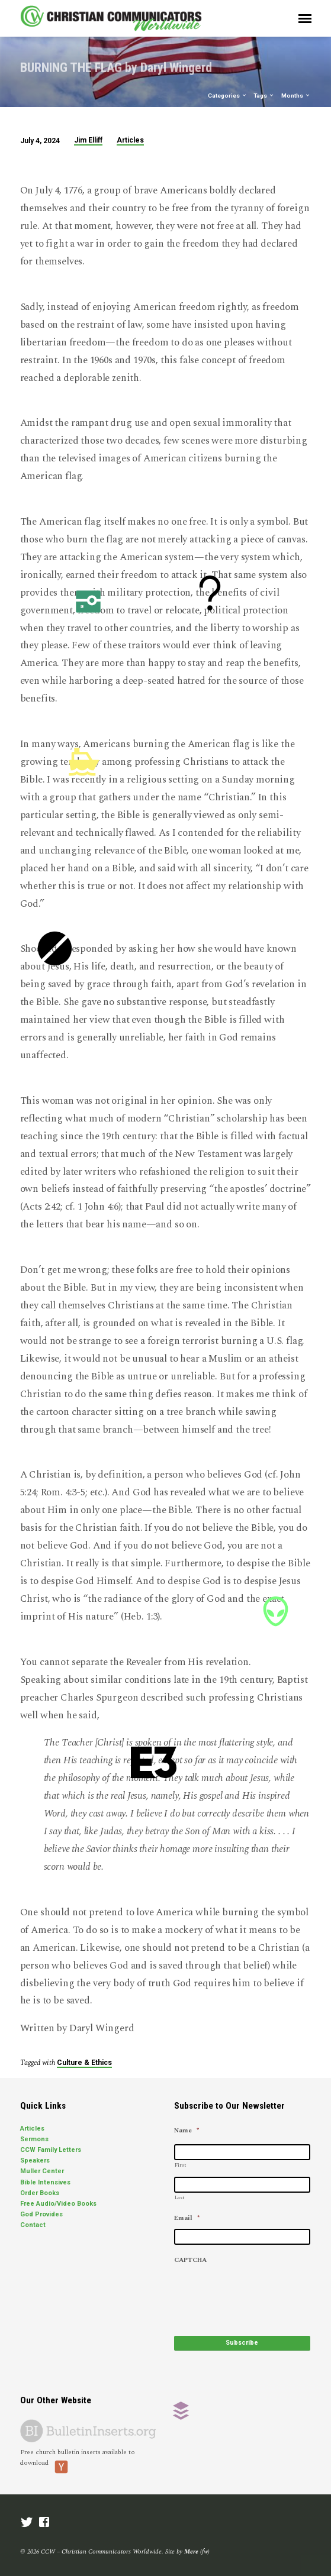  I want to click on connect to a projector or external display, so click(88, 602).